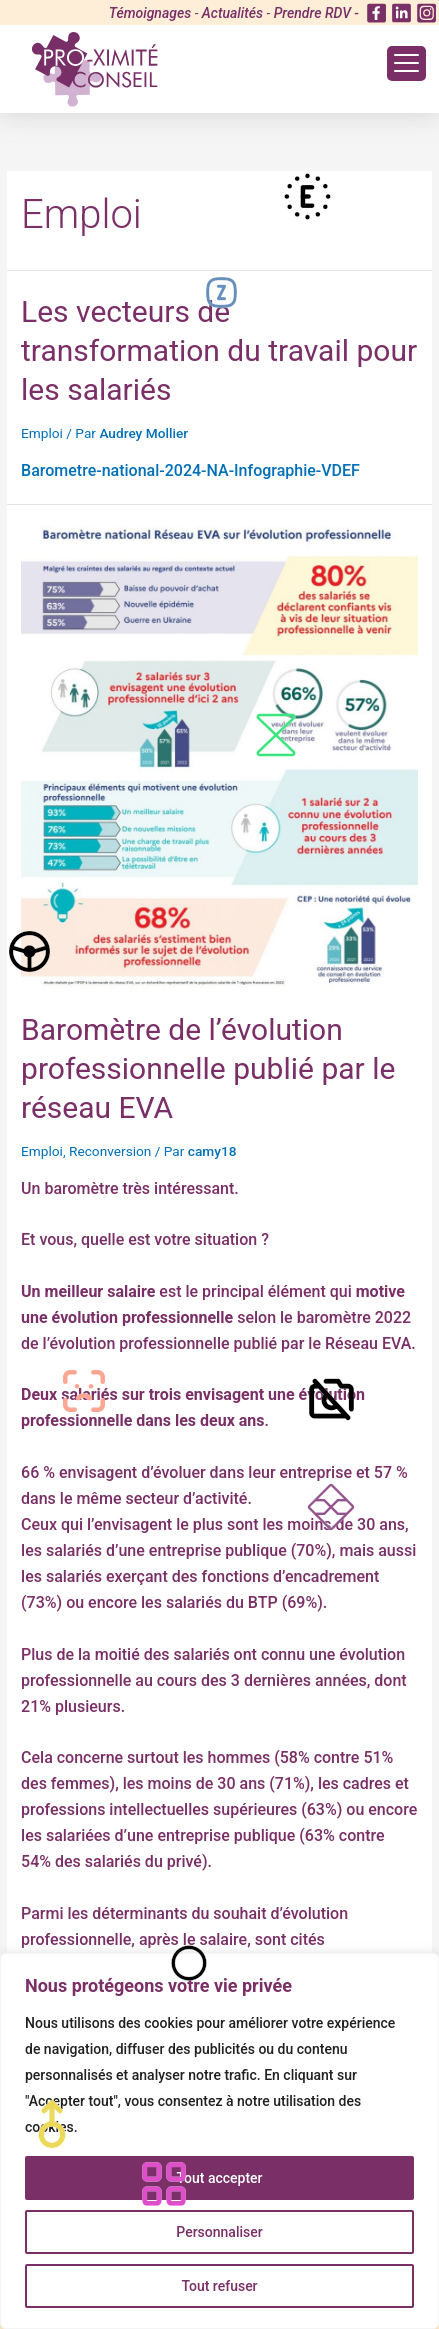  What do you see at coordinates (52, 2124) in the screenshot?
I see `swipe up to continue or dismiss` at bounding box center [52, 2124].